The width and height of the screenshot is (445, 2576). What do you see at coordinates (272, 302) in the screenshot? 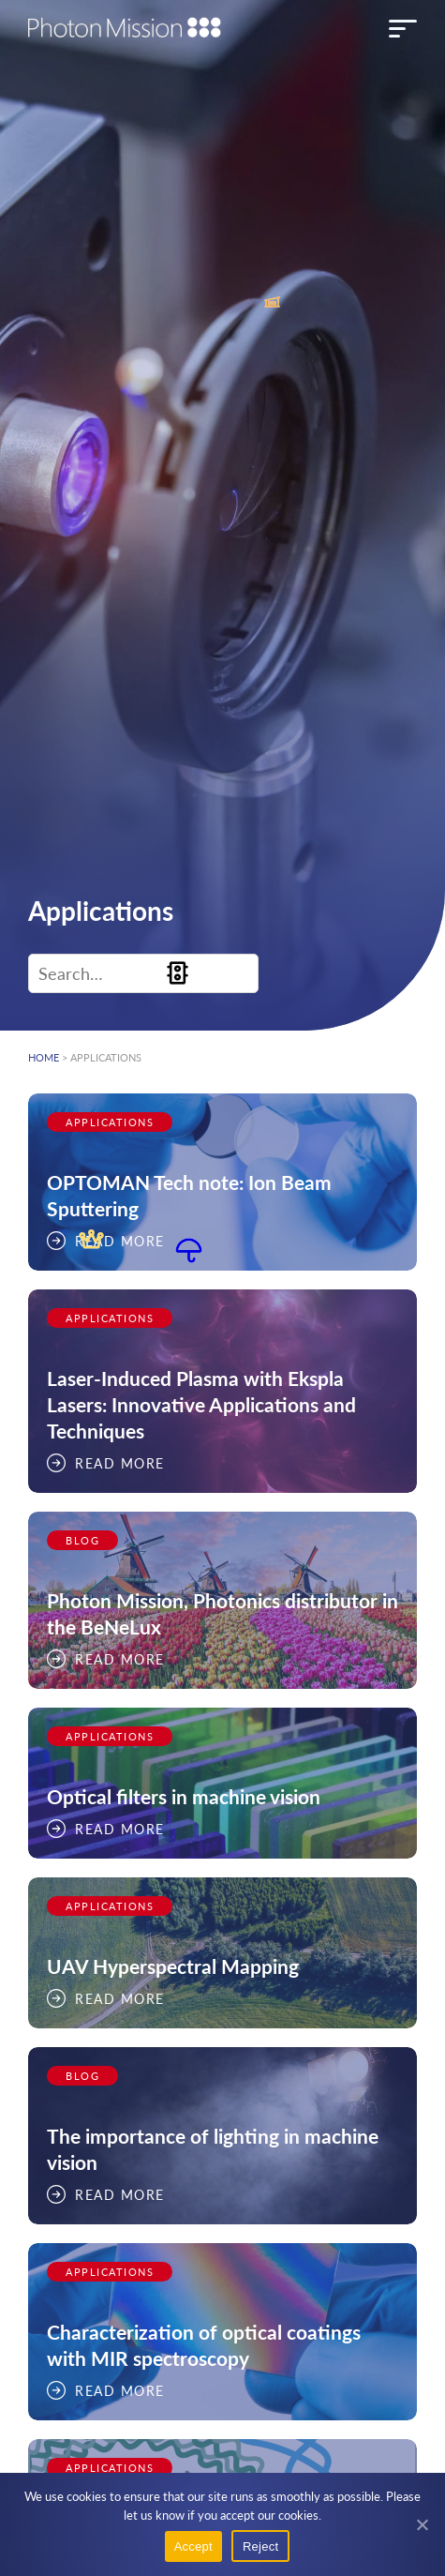
I see `access warehouse or storage inventory` at bounding box center [272, 302].